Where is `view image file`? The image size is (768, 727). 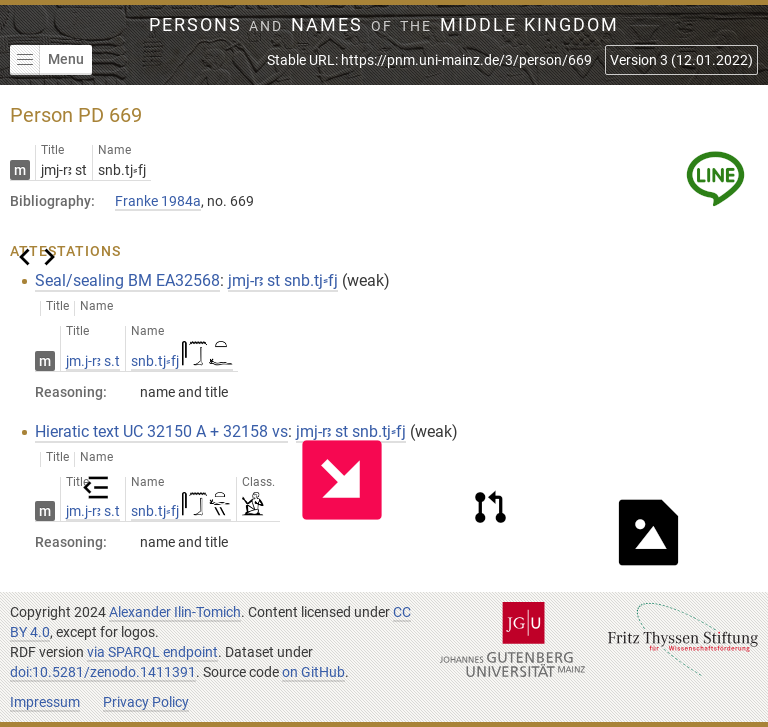 view image file is located at coordinates (648, 532).